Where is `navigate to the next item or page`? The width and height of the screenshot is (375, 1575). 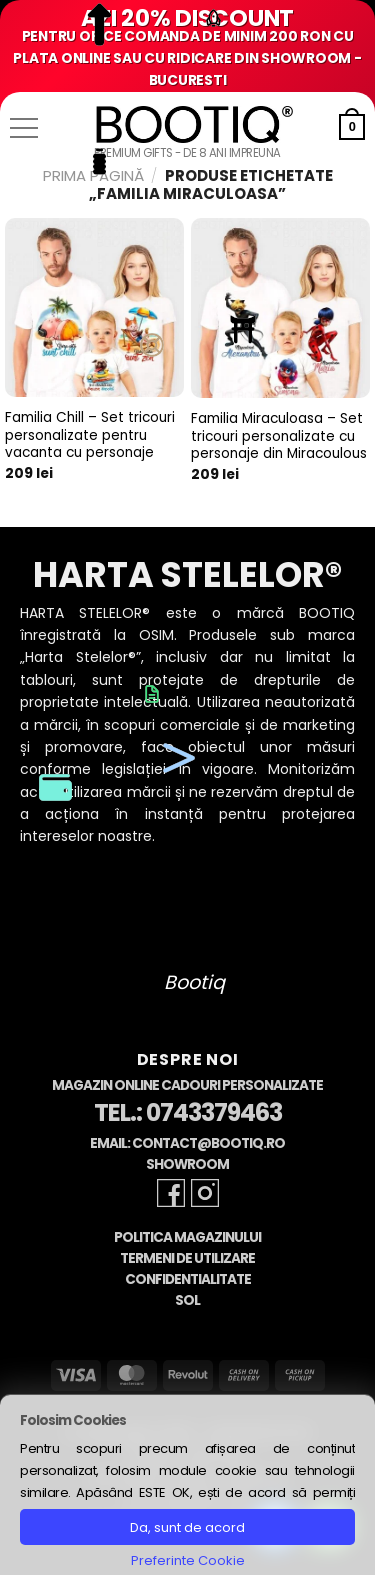
navigate to the next item or page is located at coordinates (178, 758).